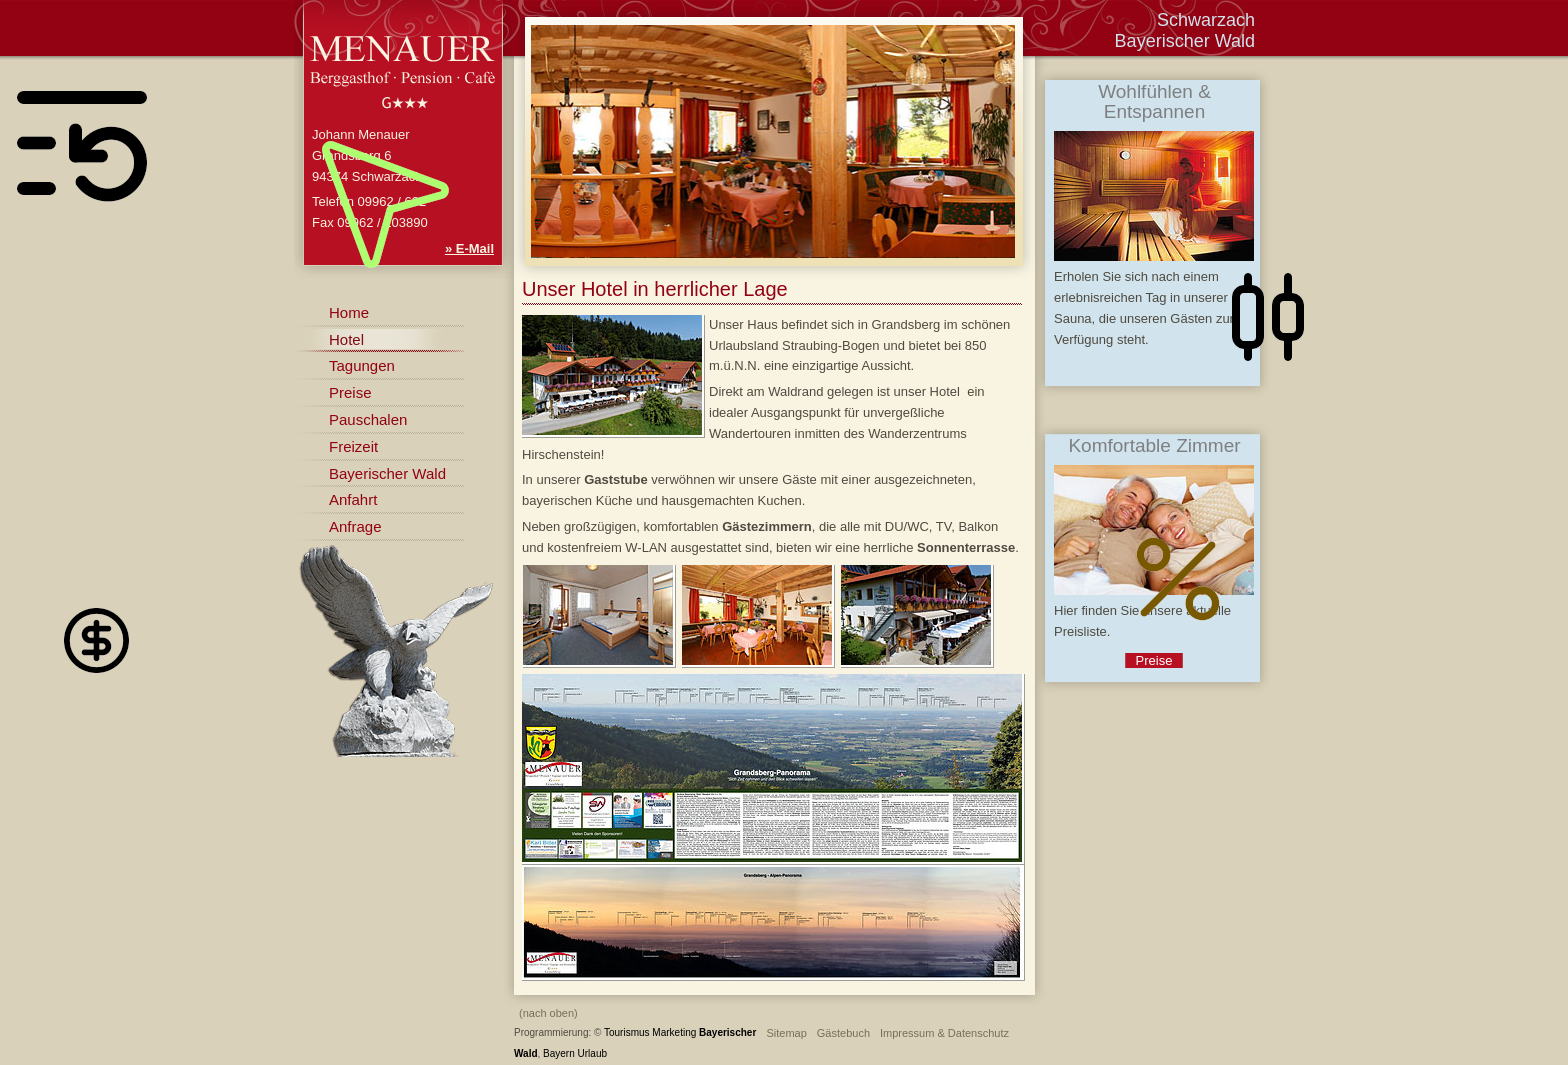 The width and height of the screenshot is (1568, 1065). What do you see at coordinates (375, 194) in the screenshot?
I see `tap to navigate to a destination` at bounding box center [375, 194].